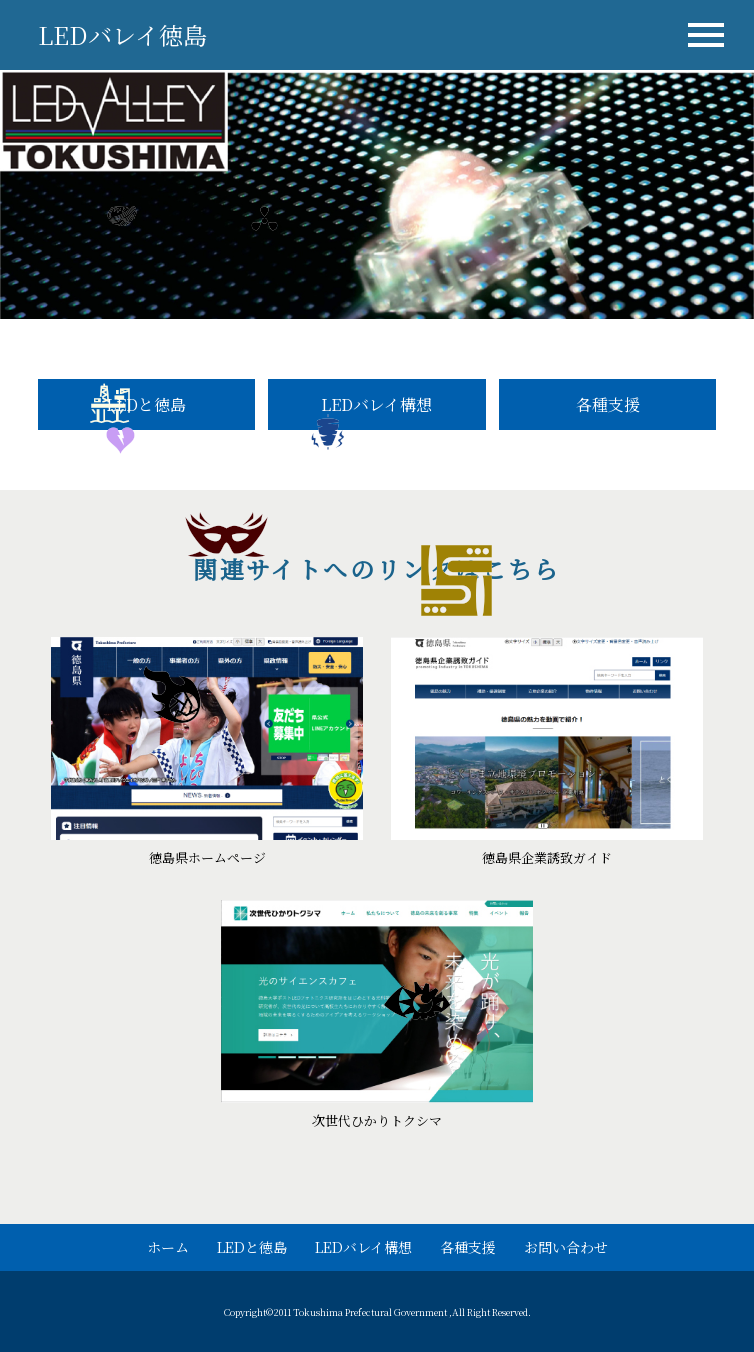 This screenshot has width=754, height=1352. What do you see at coordinates (122, 216) in the screenshot?
I see `select watermelon flavor or ingredient` at bounding box center [122, 216].